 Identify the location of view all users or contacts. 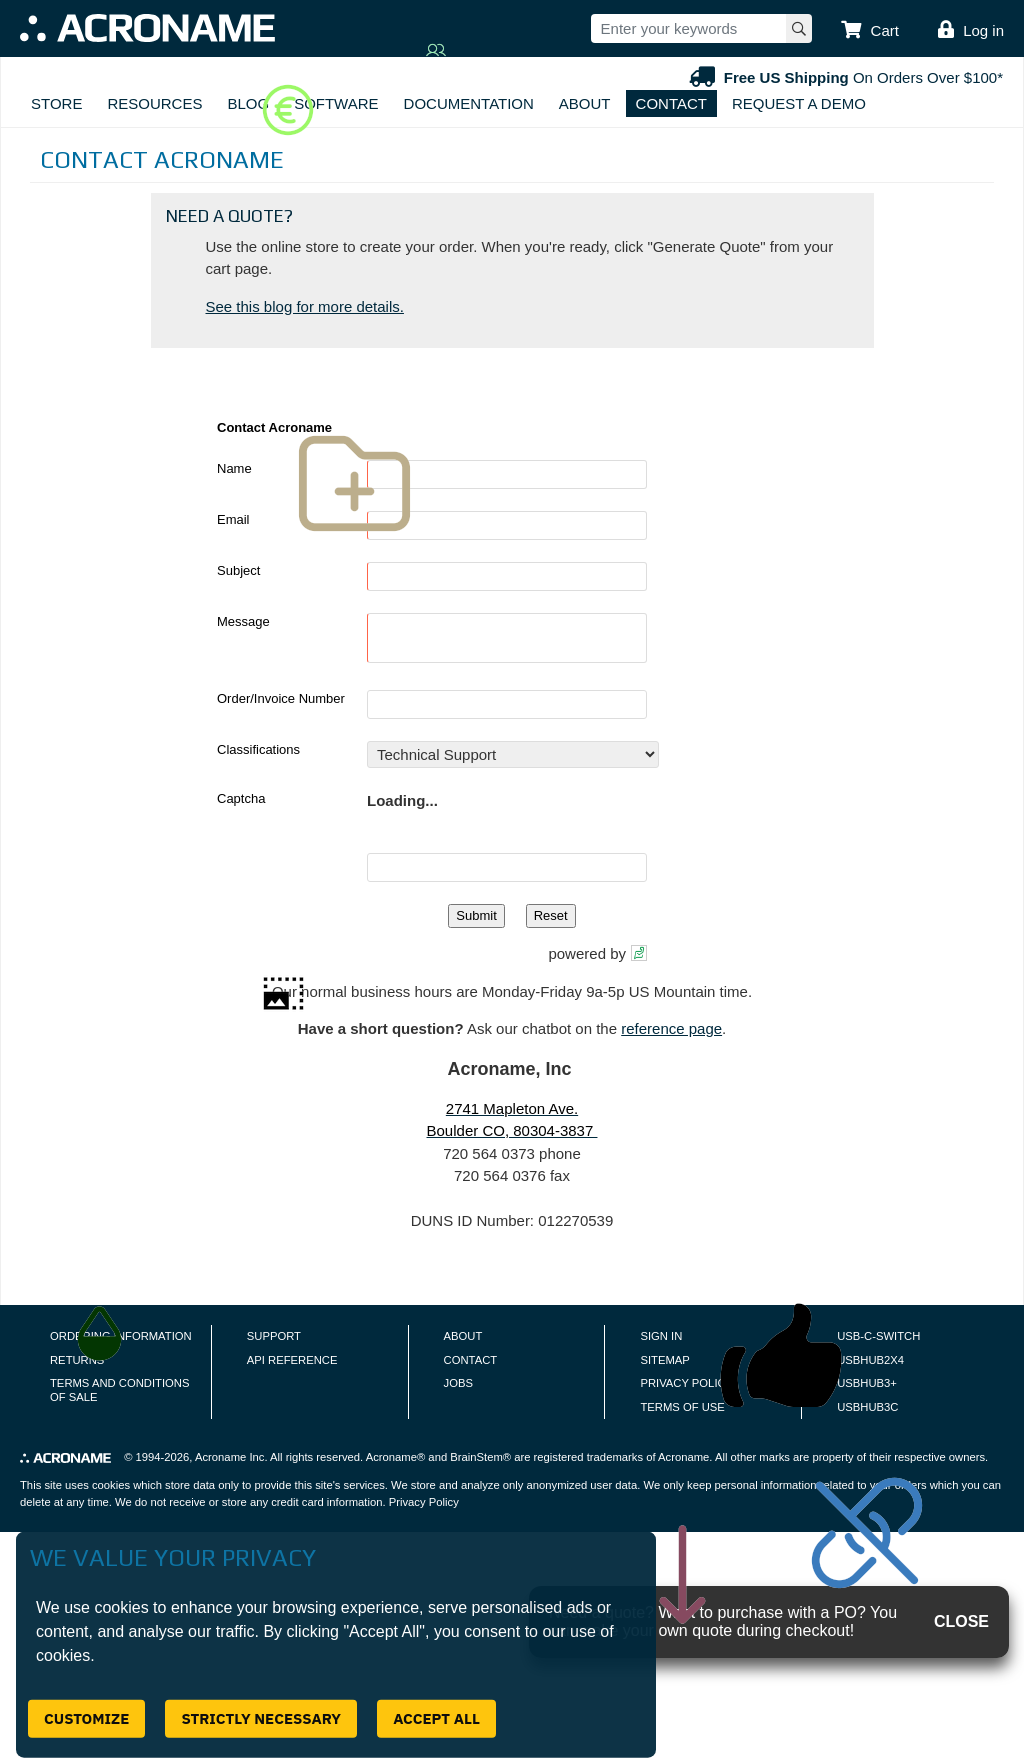
(436, 50).